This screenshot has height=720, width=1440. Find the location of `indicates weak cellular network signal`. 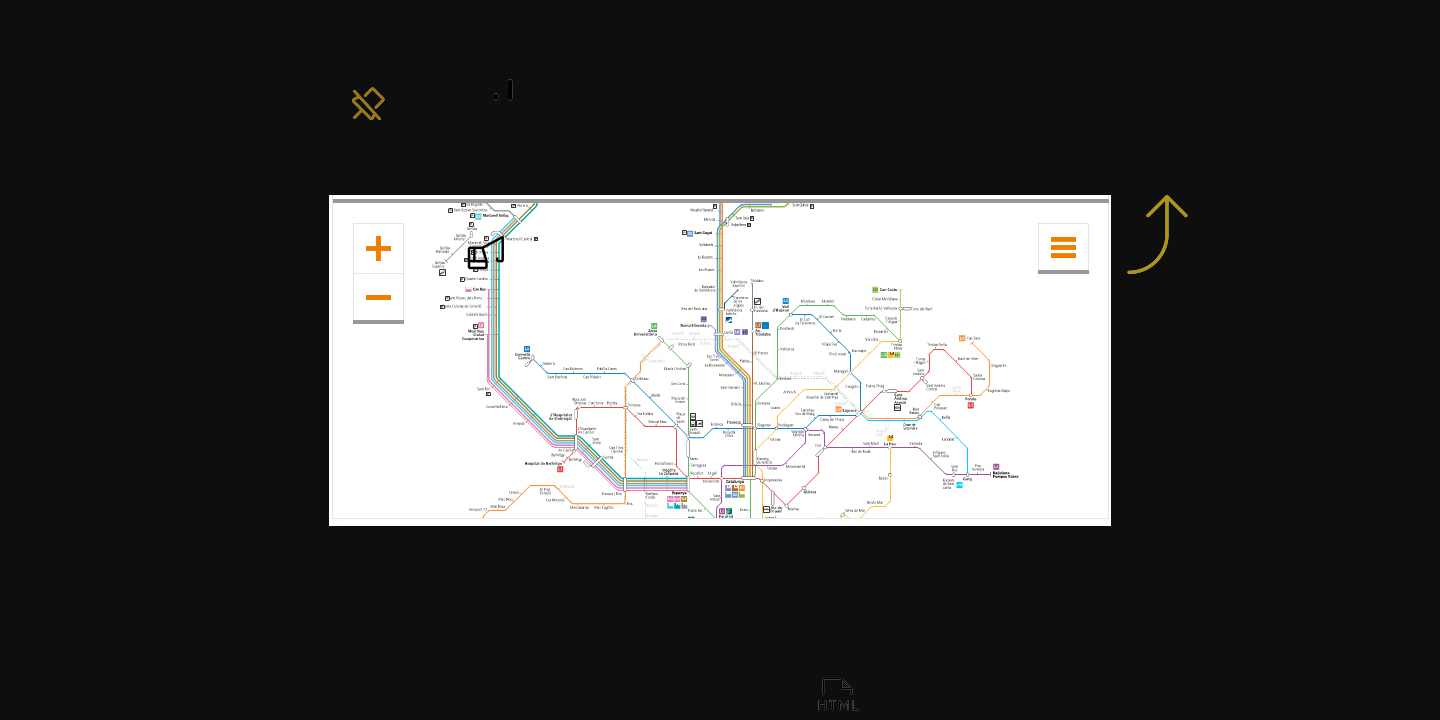

indicates weak cellular network signal is located at coordinates (527, 73).